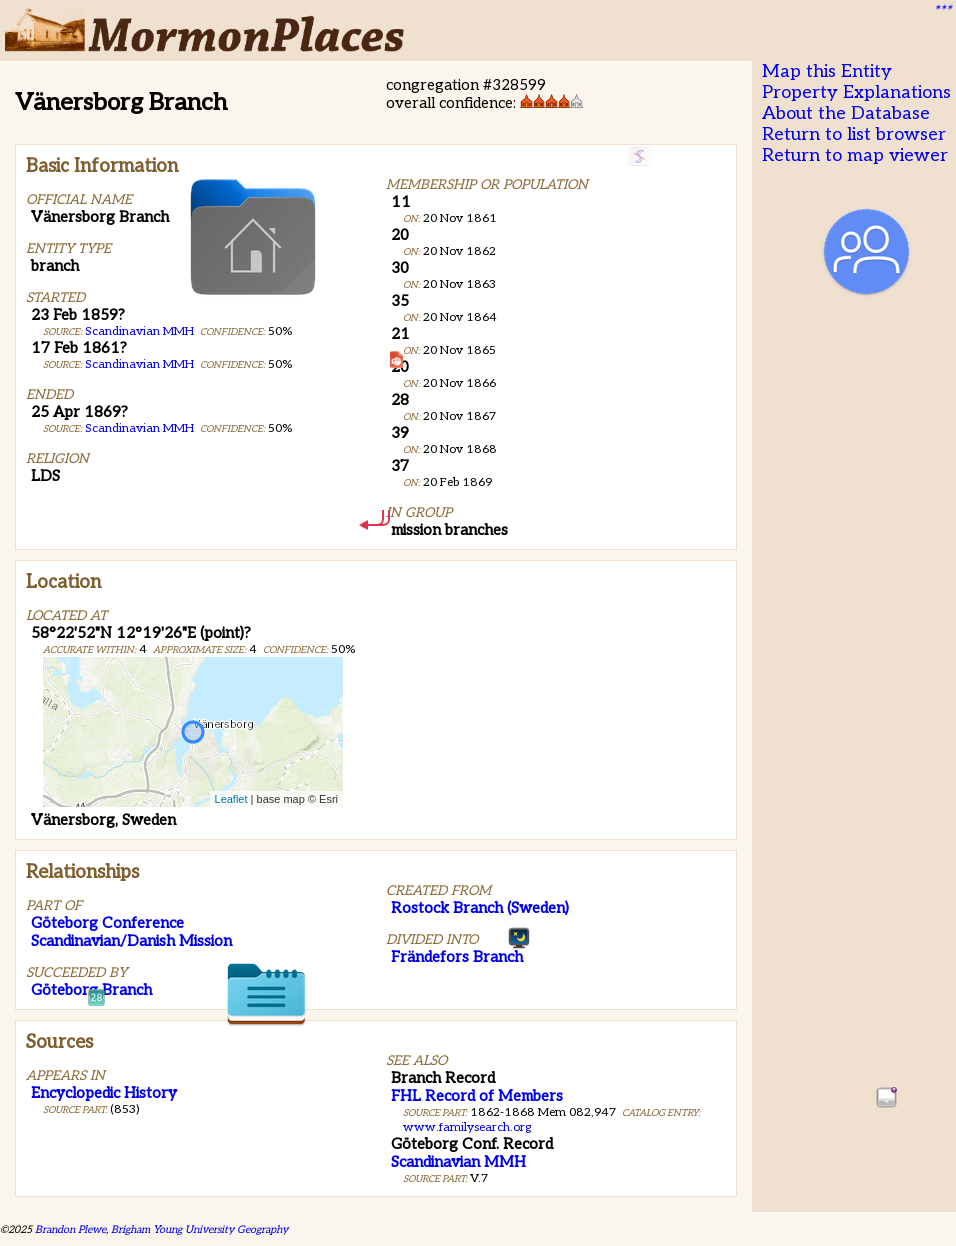 The image size is (956, 1246). What do you see at coordinates (374, 518) in the screenshot?
I see `reply to all recipients of an email` at bounding box center [374, 518].